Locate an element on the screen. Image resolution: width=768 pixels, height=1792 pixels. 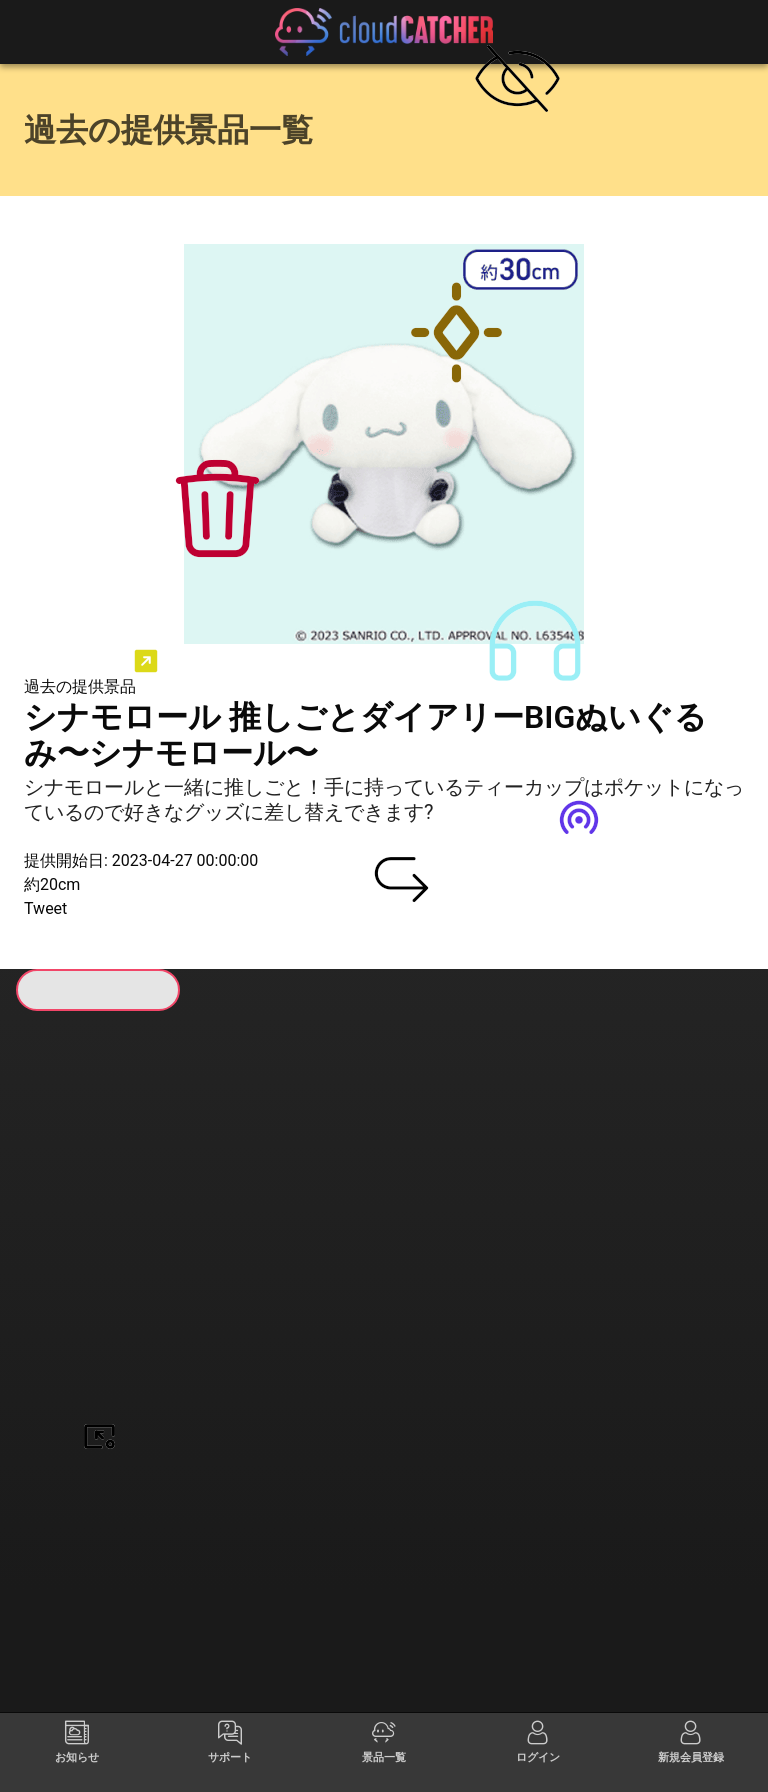
delete selected item is located at coordinates (217, 508).